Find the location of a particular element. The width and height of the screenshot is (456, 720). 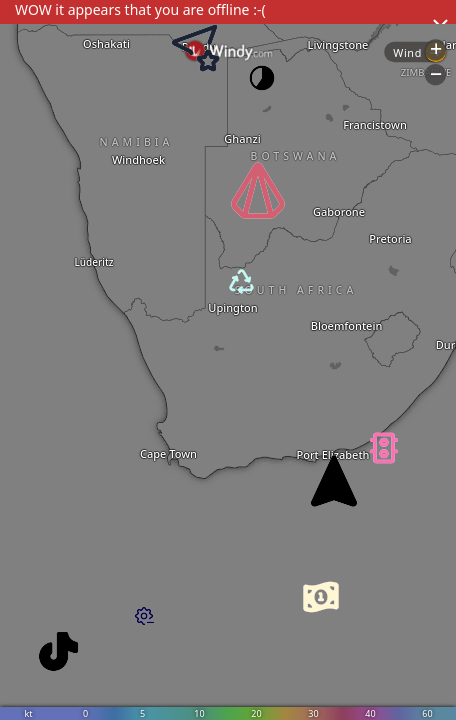

start navigation or get directions is located at coordinates (334, 481).